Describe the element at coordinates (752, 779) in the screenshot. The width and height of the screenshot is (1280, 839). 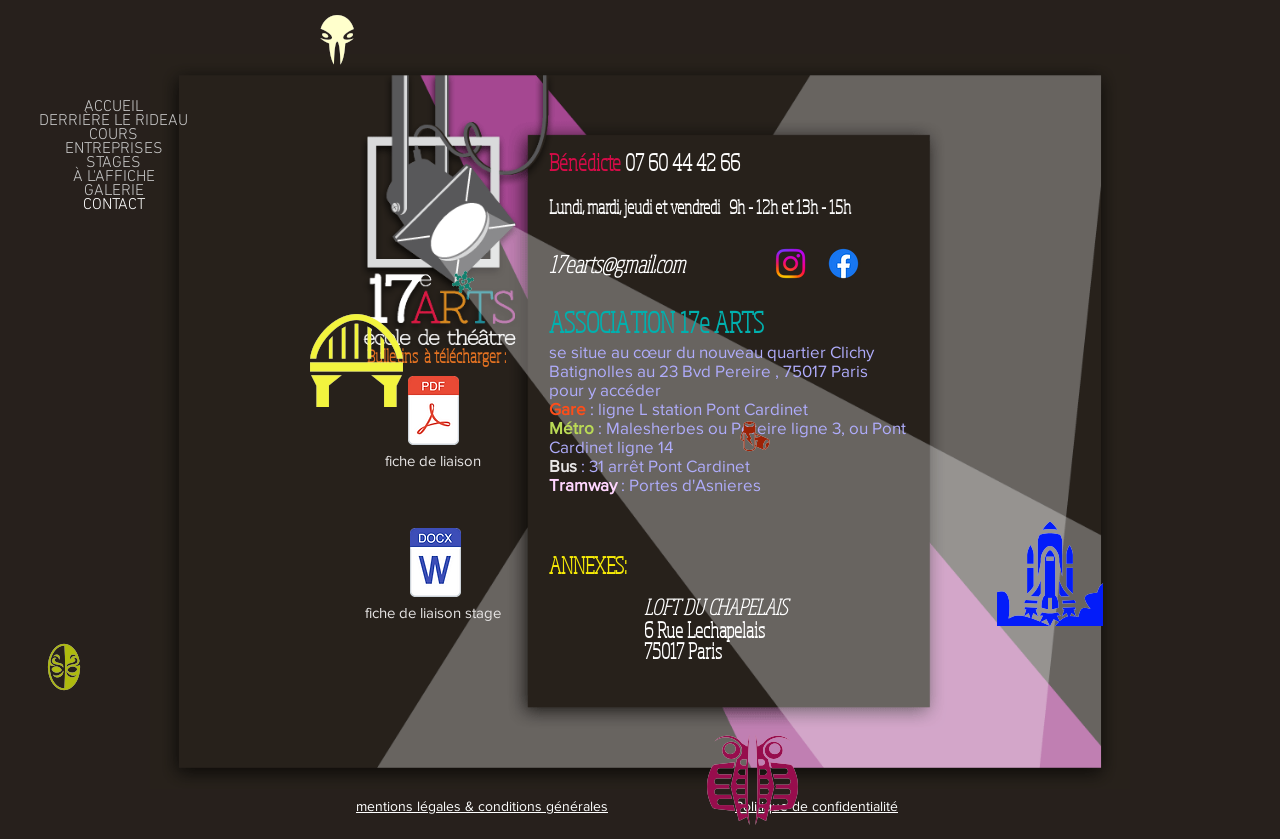
I see `decorative tribal or ethnic design element` at that location.